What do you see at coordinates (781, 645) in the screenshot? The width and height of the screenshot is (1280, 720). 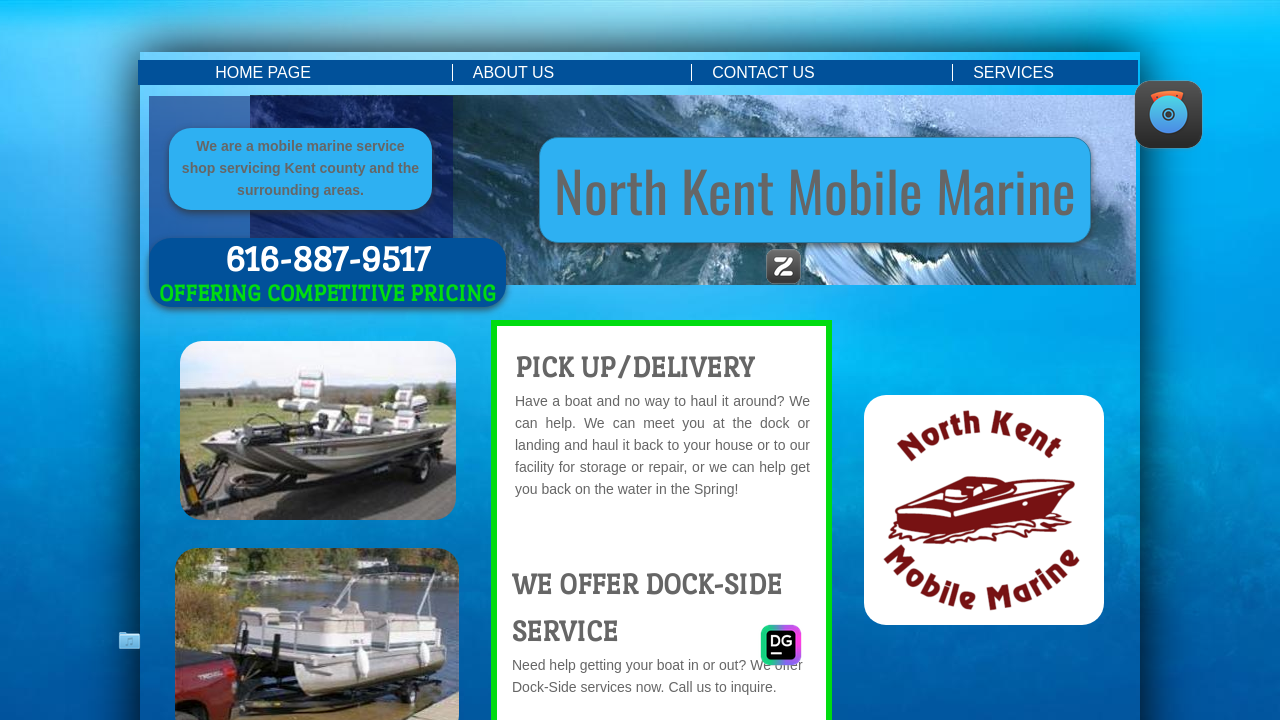 I see `open datagrip database ide` at bounding box center [781, 645].